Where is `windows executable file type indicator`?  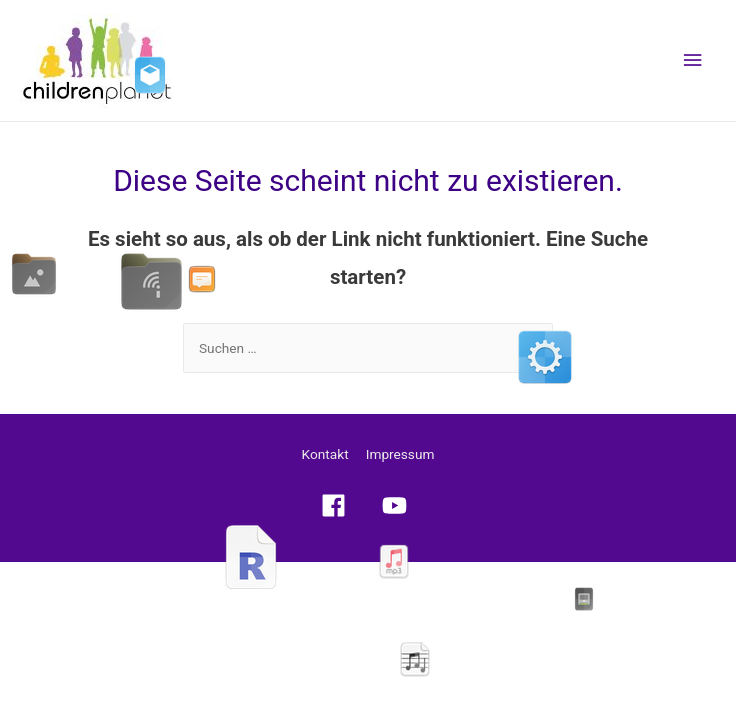
windows executable file type indicator is located at coordinates (545, 357).